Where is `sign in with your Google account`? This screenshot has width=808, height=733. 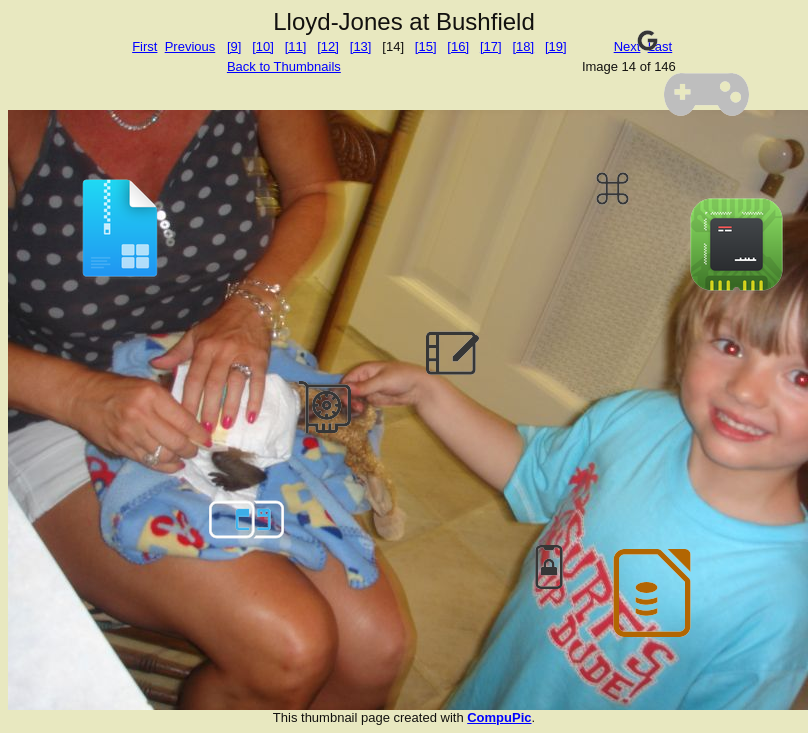
sign in with your Google account is located at coordinates (647, 40).